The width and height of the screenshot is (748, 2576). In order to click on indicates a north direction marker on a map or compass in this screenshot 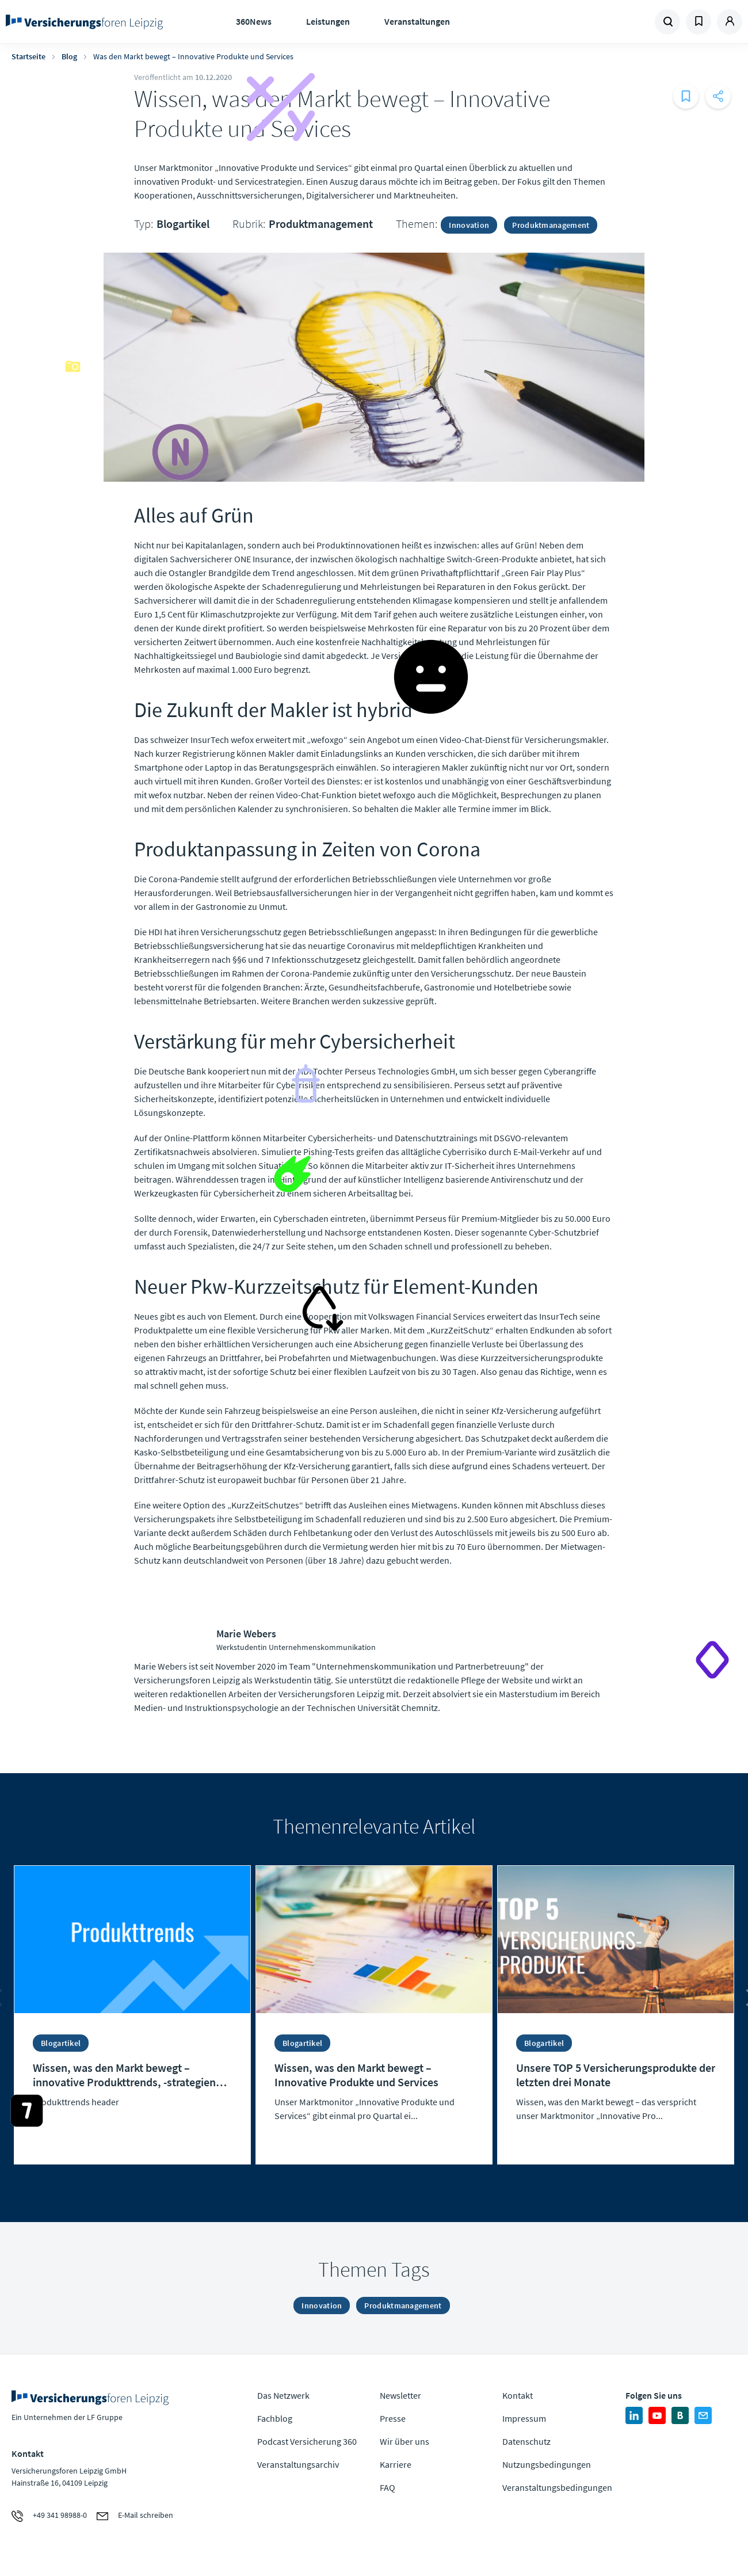, I will do `click(180, 452)`.